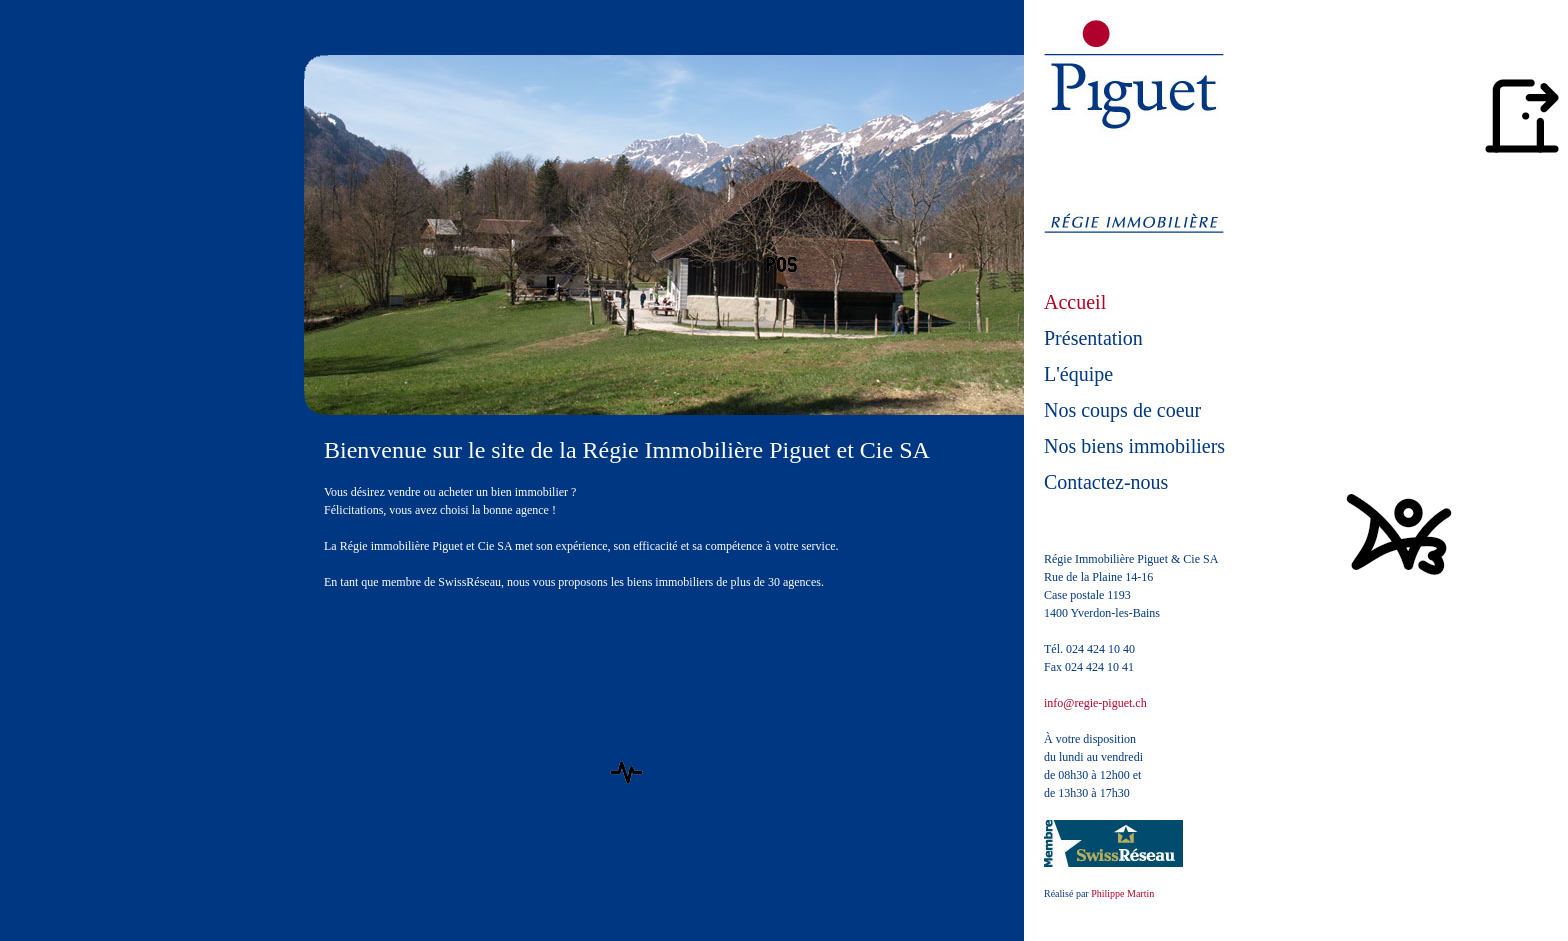 Image resolution: width=1568 pixels, height=941 pixels. I want to click on log out of your account, so click(1522, 116).